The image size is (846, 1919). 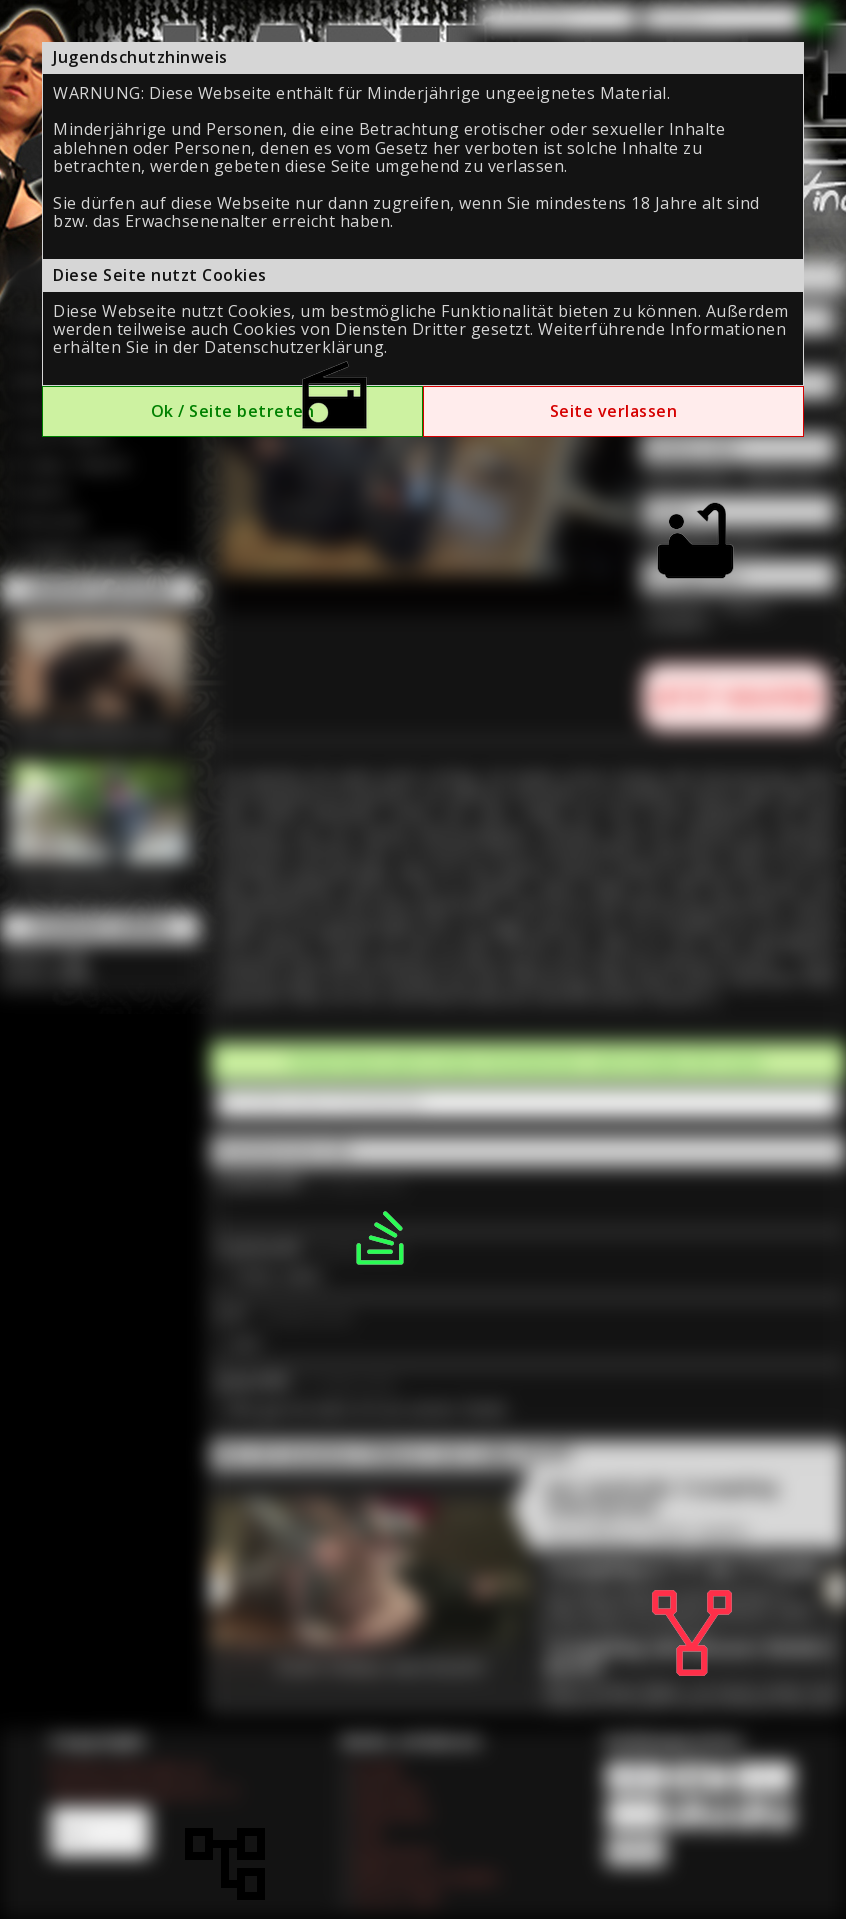 I want to click on open radio or audio streaming, so click(x=334, y=396).